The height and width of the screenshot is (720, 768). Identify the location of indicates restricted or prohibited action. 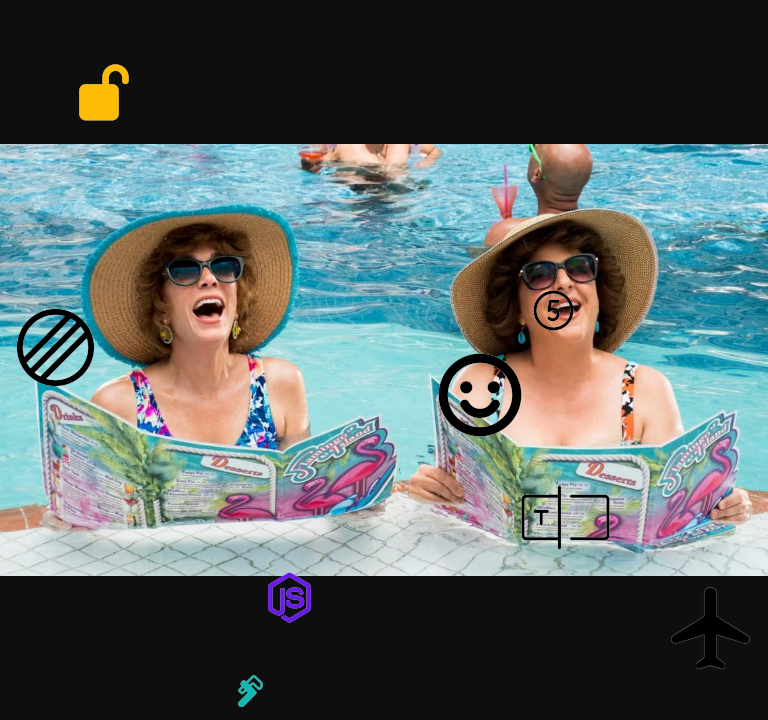
(55, 347).